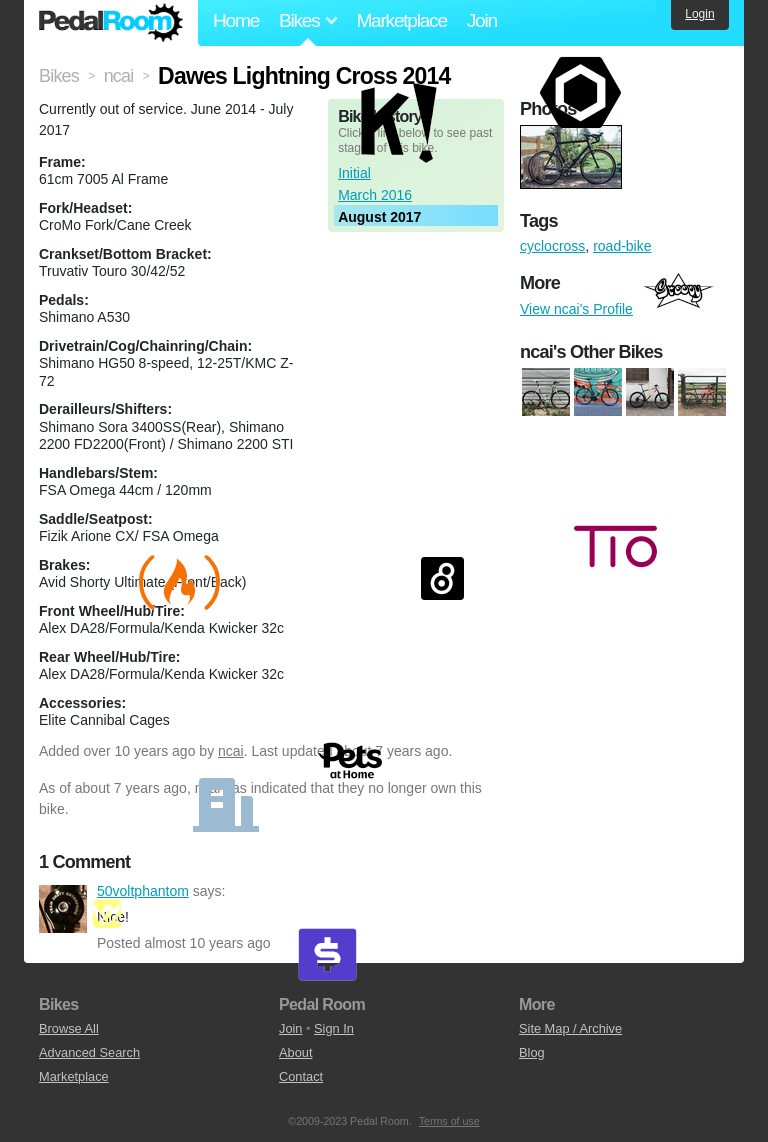  Describe the element at coordinates (580, 92) in the screenshot. I see `eslint code linting tool logo` at that location.